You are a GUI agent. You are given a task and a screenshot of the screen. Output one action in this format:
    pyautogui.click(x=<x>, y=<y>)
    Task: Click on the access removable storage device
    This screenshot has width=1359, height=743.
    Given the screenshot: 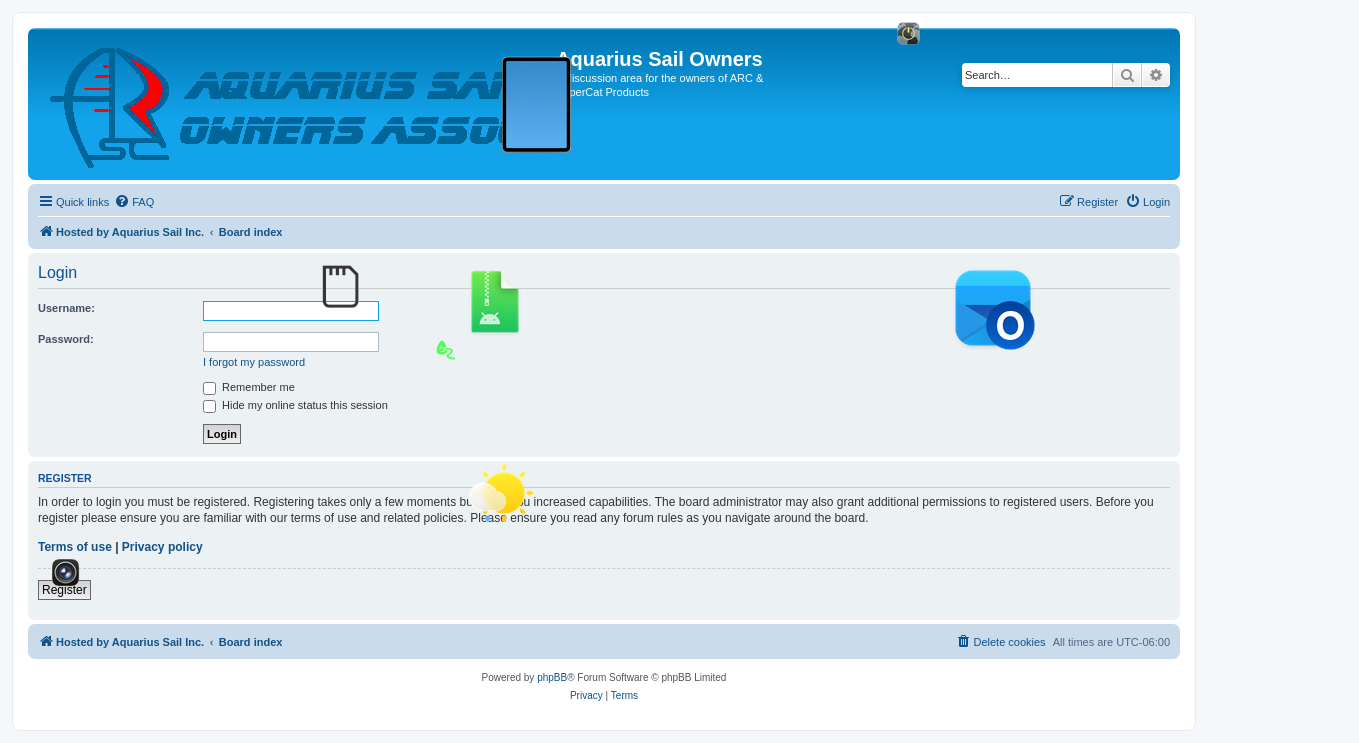 What is the action you would take?
    pyautogui.click(x=339, y=285)
    